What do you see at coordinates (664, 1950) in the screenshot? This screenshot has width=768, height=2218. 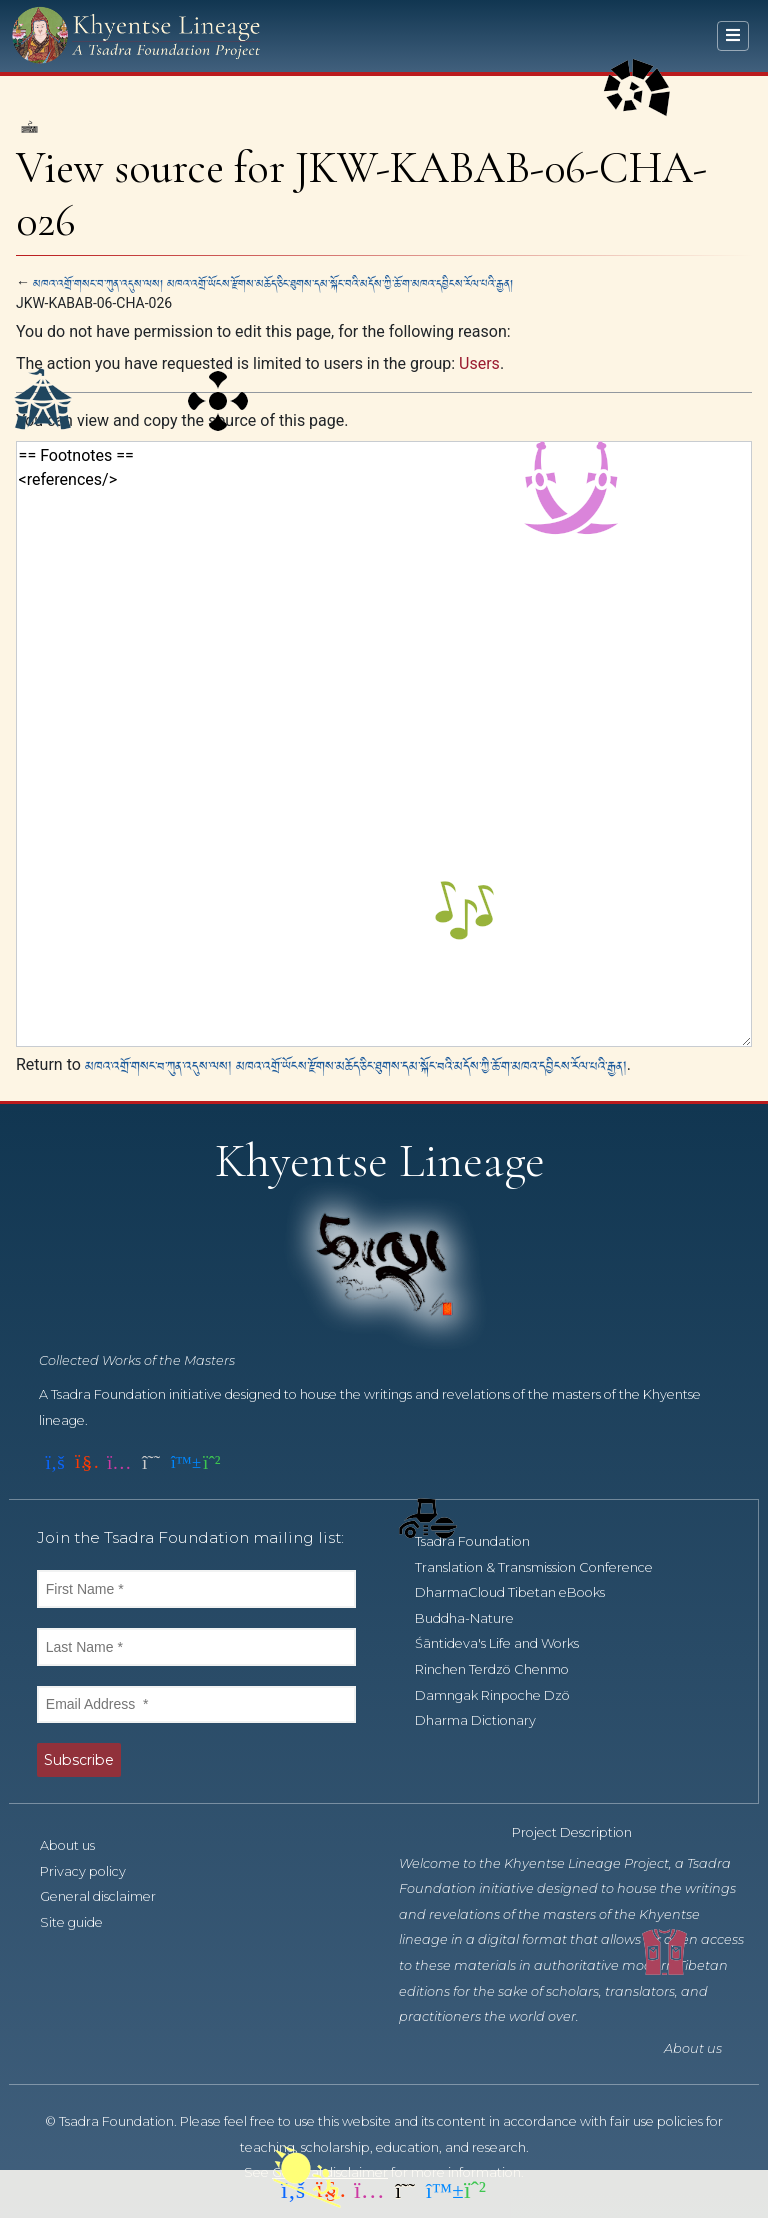 I see `select sleeveless jacket for character outfit` at bounding box center [664, 1950].